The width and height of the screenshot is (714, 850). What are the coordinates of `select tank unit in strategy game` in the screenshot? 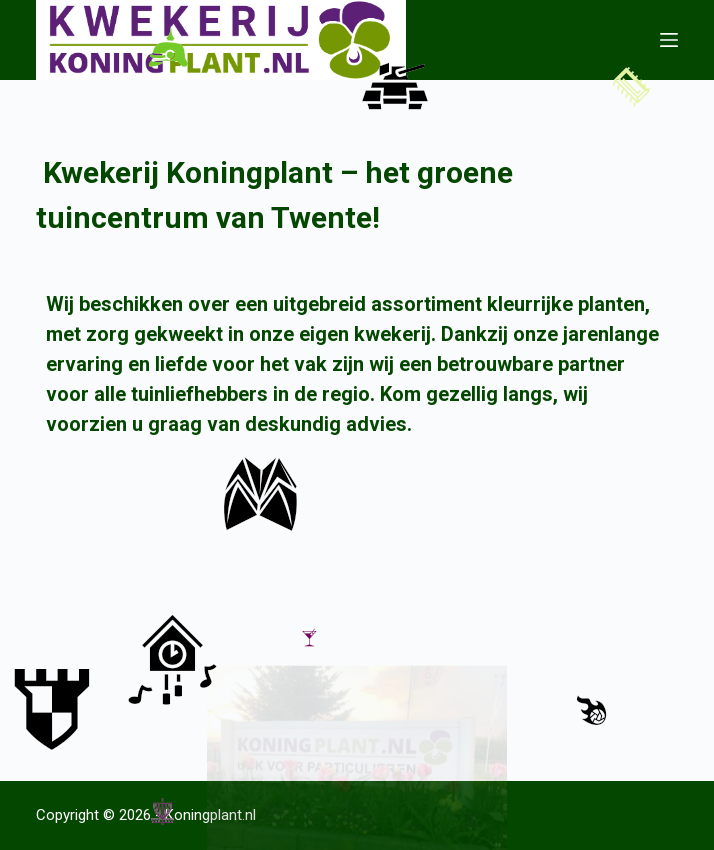 It's located at (395, 86).